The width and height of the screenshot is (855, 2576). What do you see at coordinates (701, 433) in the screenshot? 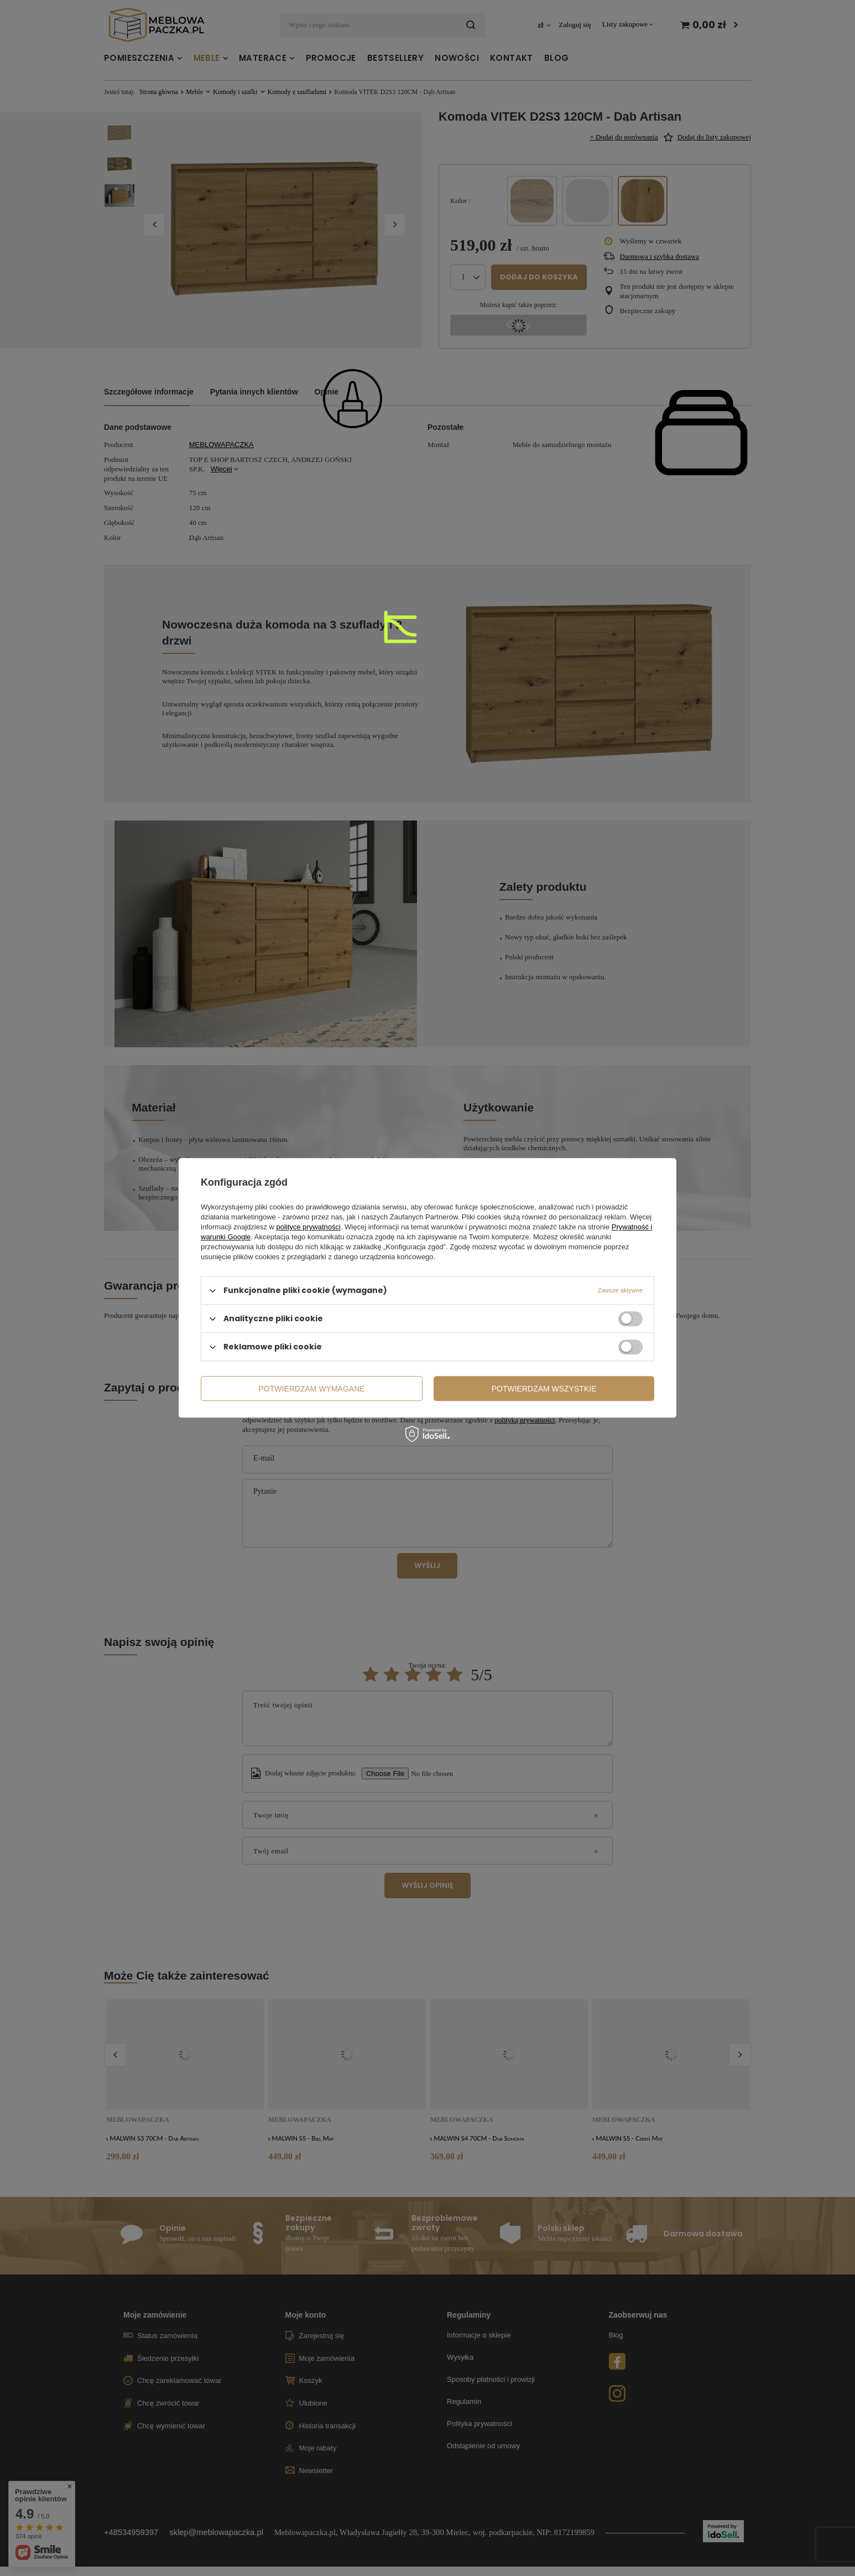
I see `view stacked layers or cards` at bounding box center [701, 433].